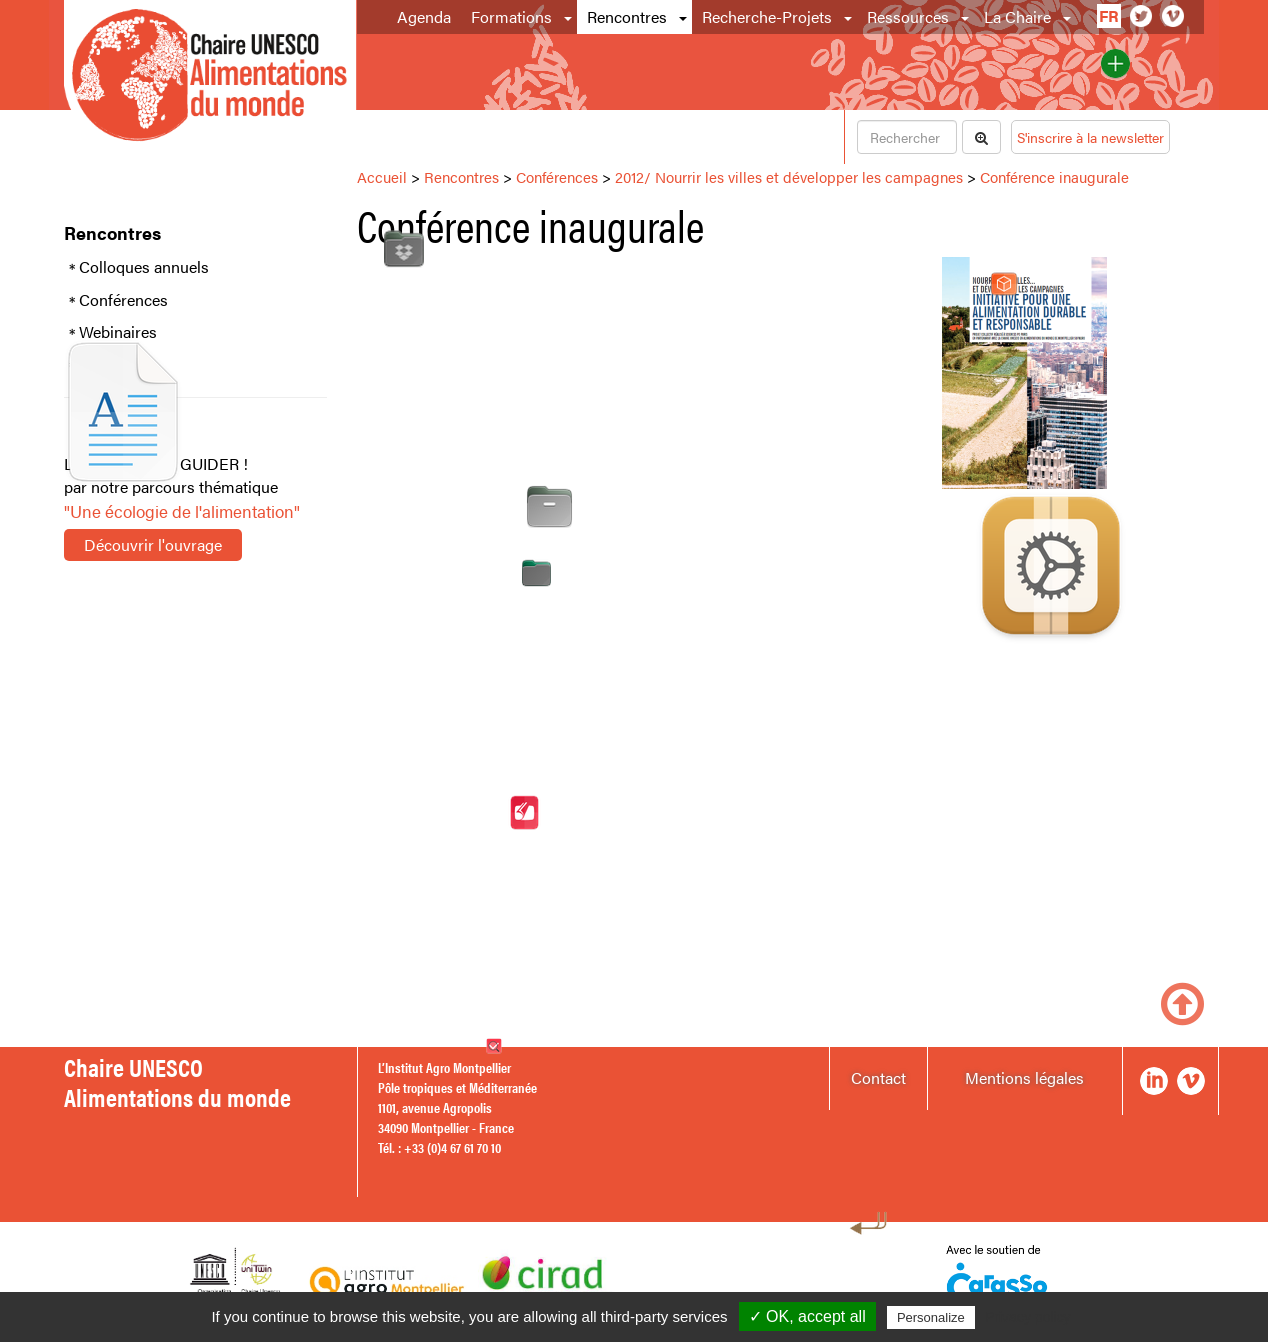  I want to click on reply to all recipients of an email, so click(867, 1220).